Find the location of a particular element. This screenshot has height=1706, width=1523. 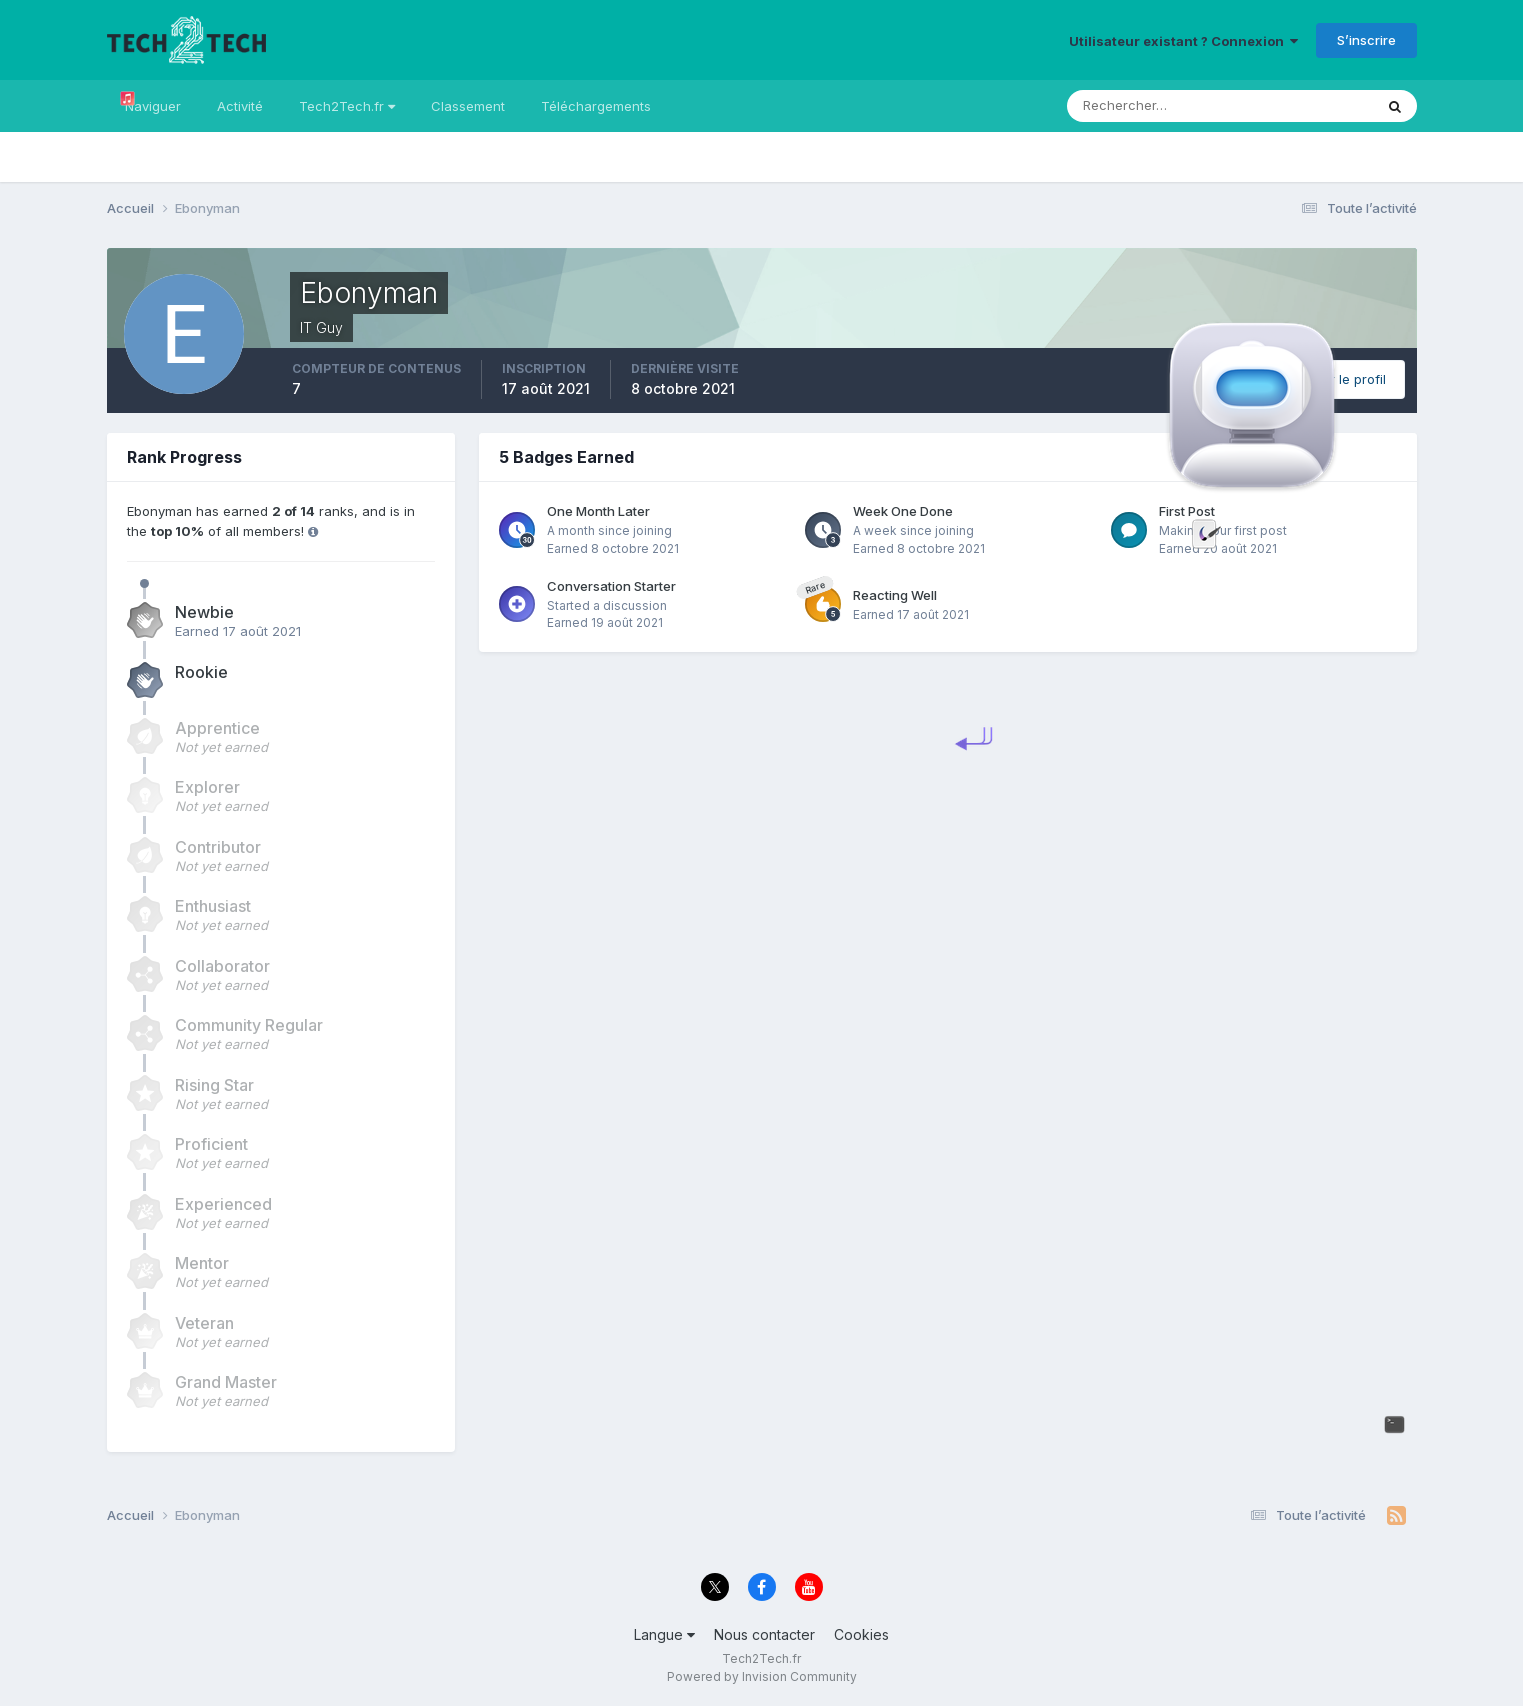

open the terminal application is located at coordinates (1394, 1424).